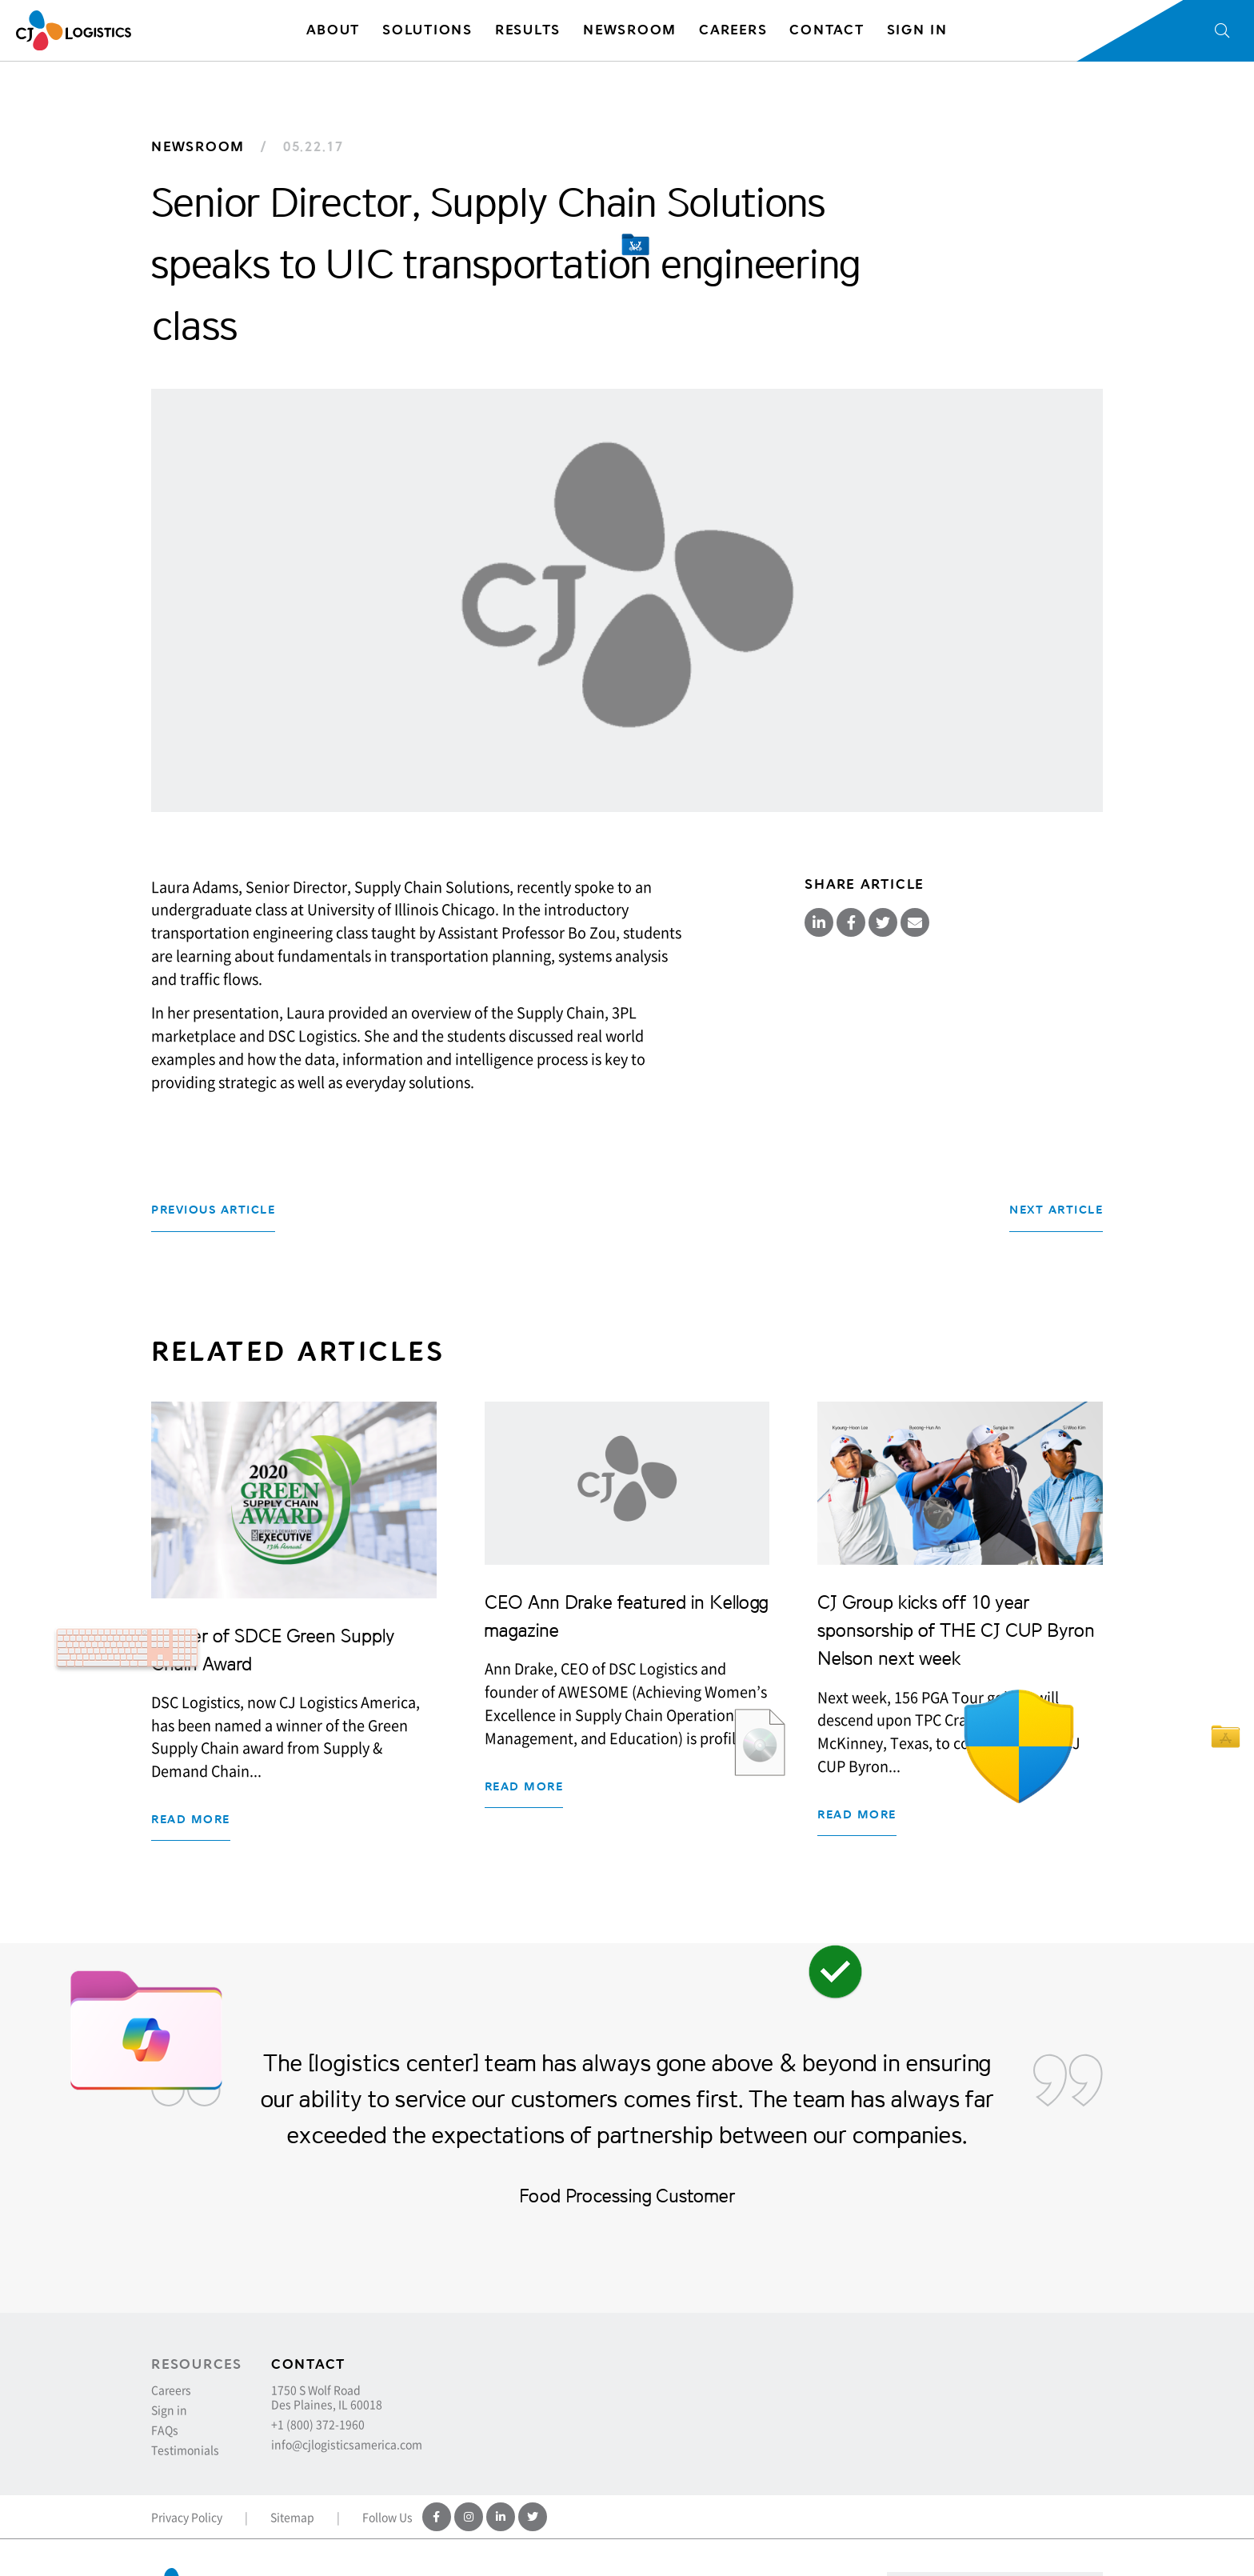  What do you see at coordinates (760, 1742) in the screenshot?
I see `open a disc image file` at bounding box center [760, 1742].